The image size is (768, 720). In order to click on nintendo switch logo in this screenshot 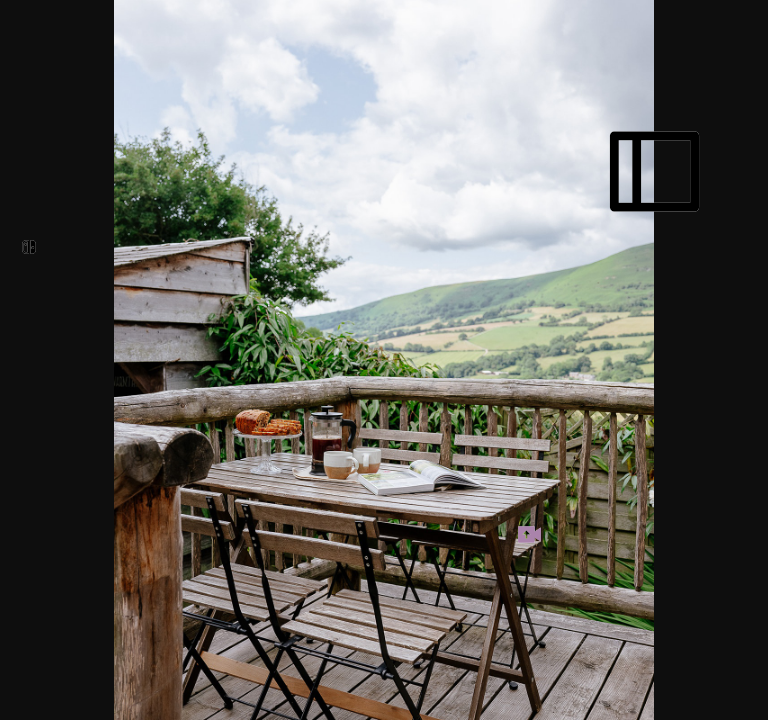, I will do `click(29, 247)`.